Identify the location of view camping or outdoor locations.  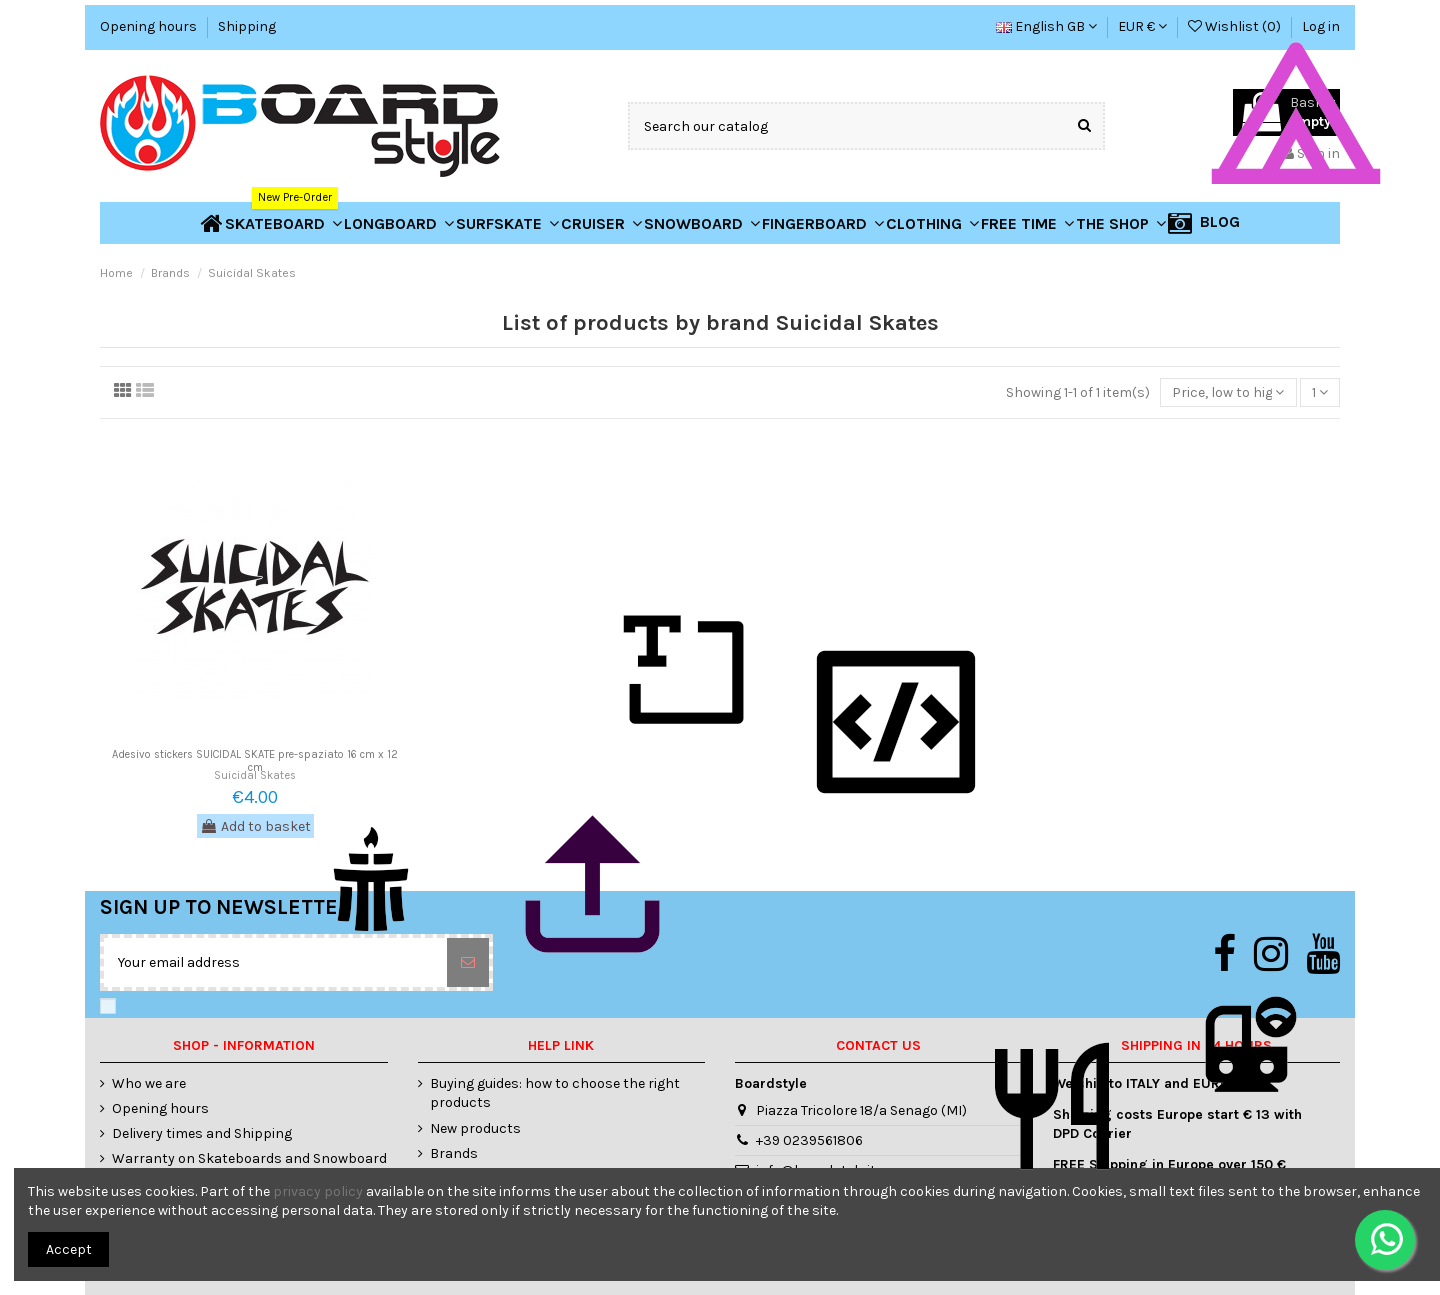
(1296, 115).